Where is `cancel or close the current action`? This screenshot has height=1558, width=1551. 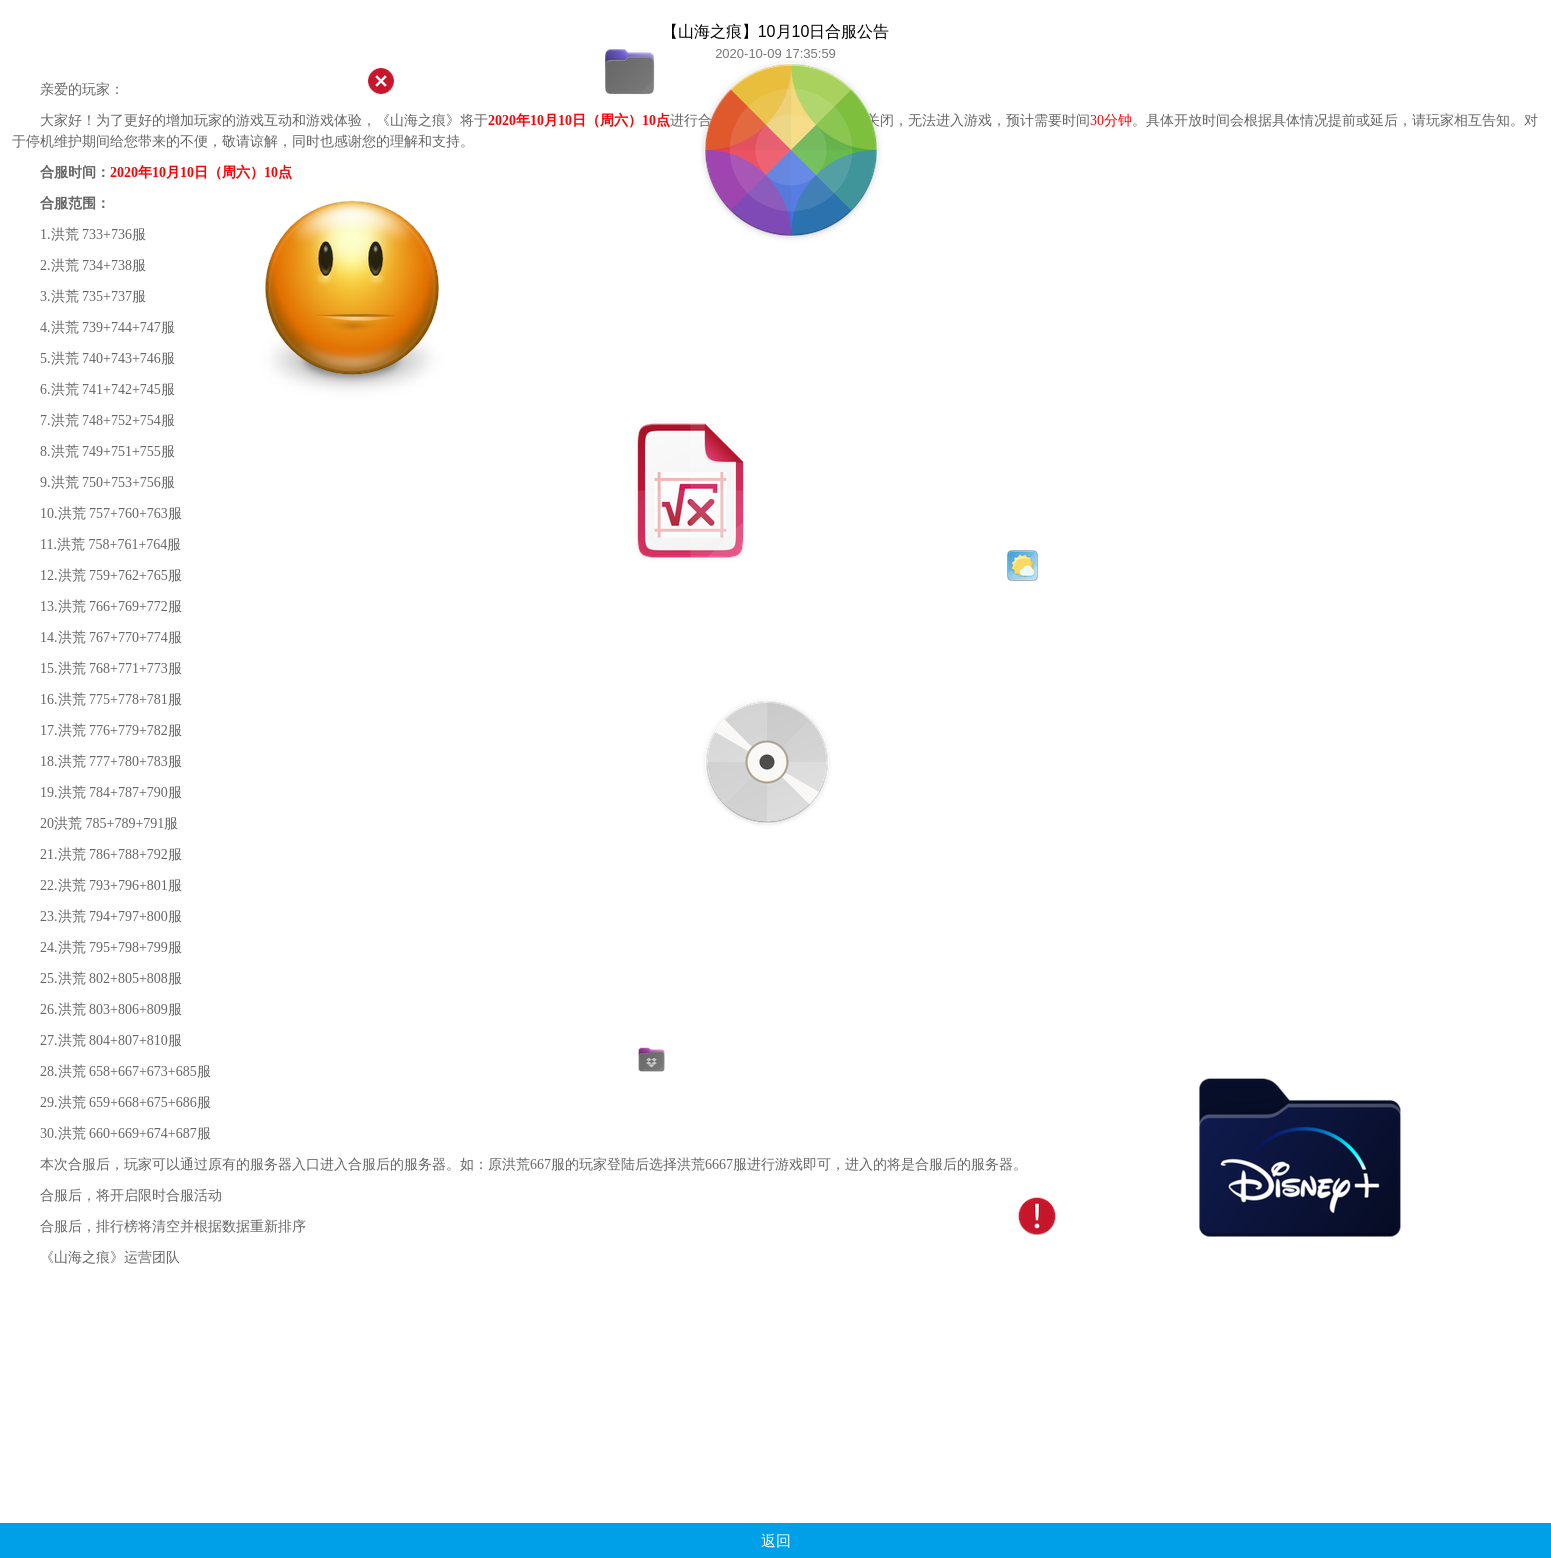
cancel or close the current action is located at coordinates (381, 81).